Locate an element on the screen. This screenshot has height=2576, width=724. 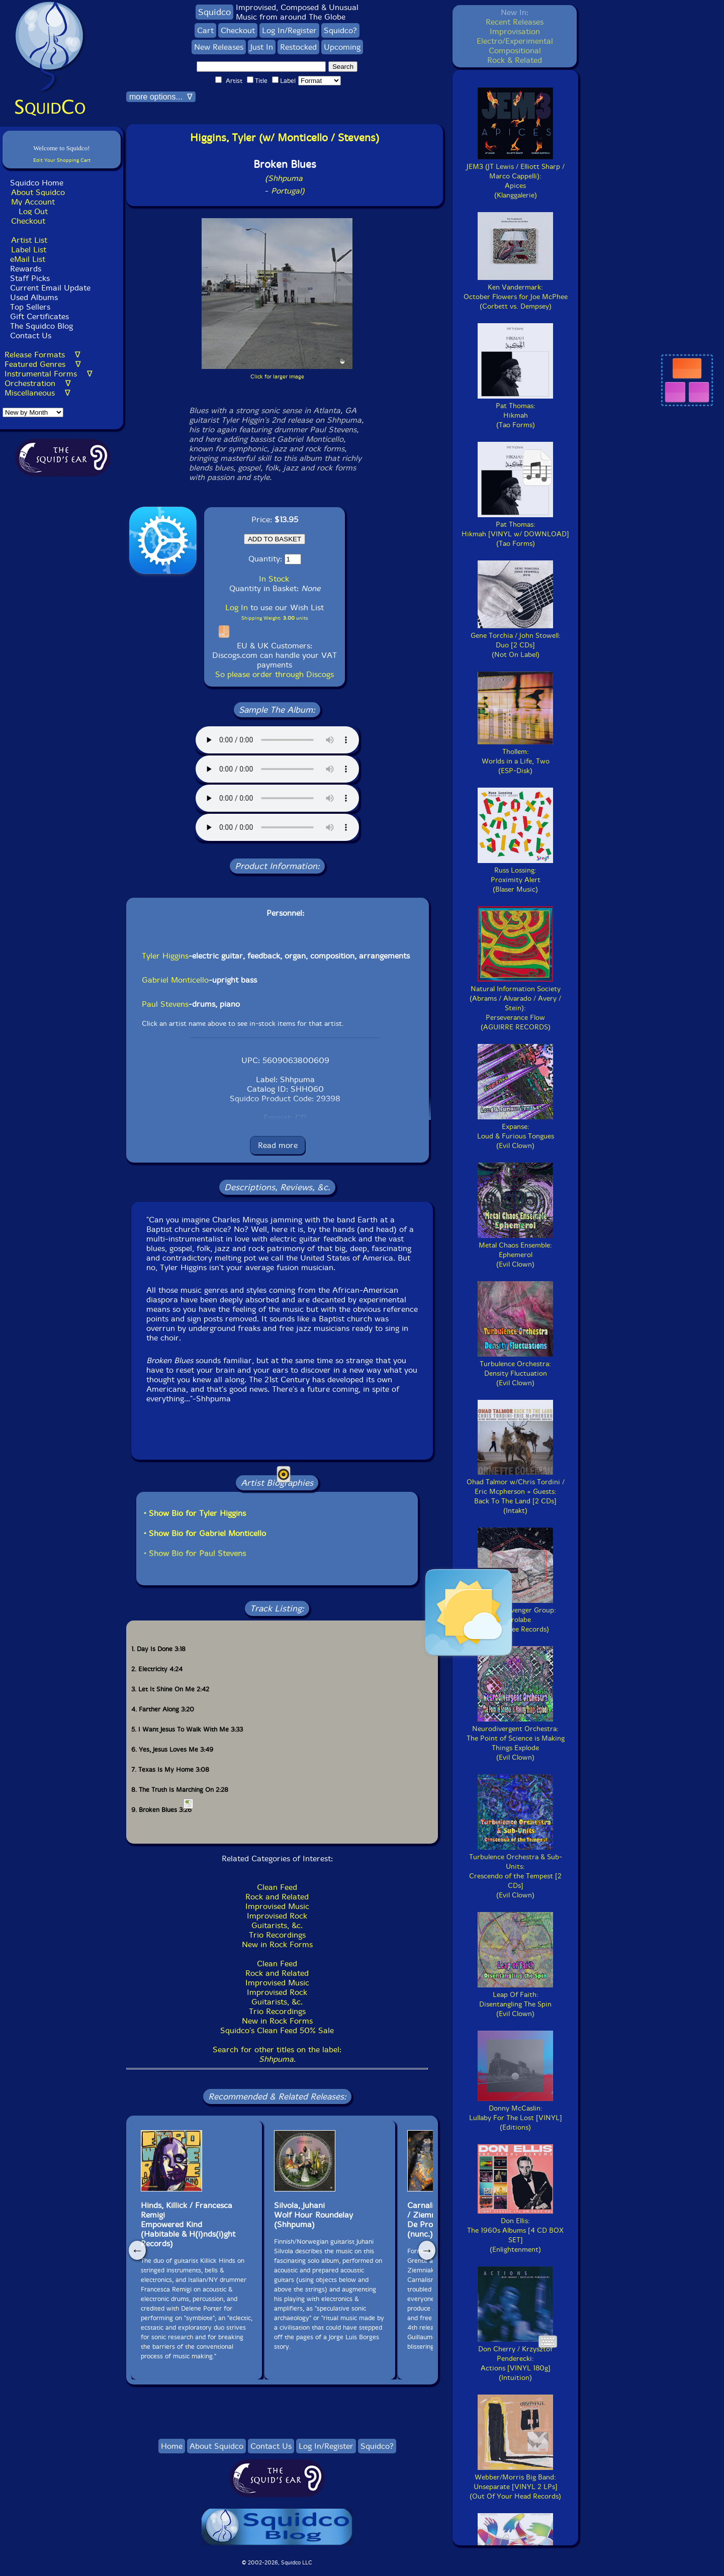
open on-screen keyboard is located at coordinates (548, 2341).